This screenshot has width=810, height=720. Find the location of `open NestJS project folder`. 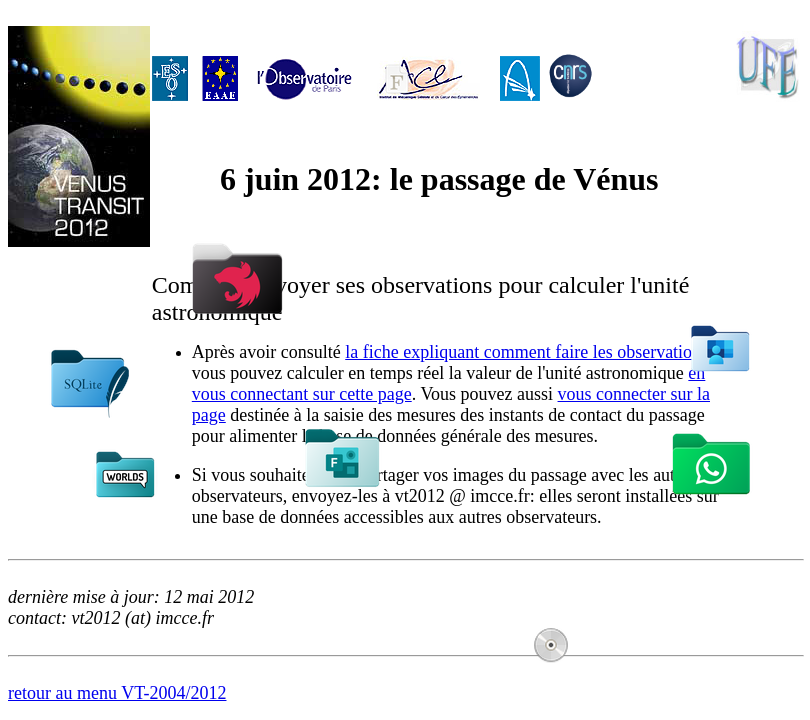

open NestJS project folder is located at coordinates (237, 281).